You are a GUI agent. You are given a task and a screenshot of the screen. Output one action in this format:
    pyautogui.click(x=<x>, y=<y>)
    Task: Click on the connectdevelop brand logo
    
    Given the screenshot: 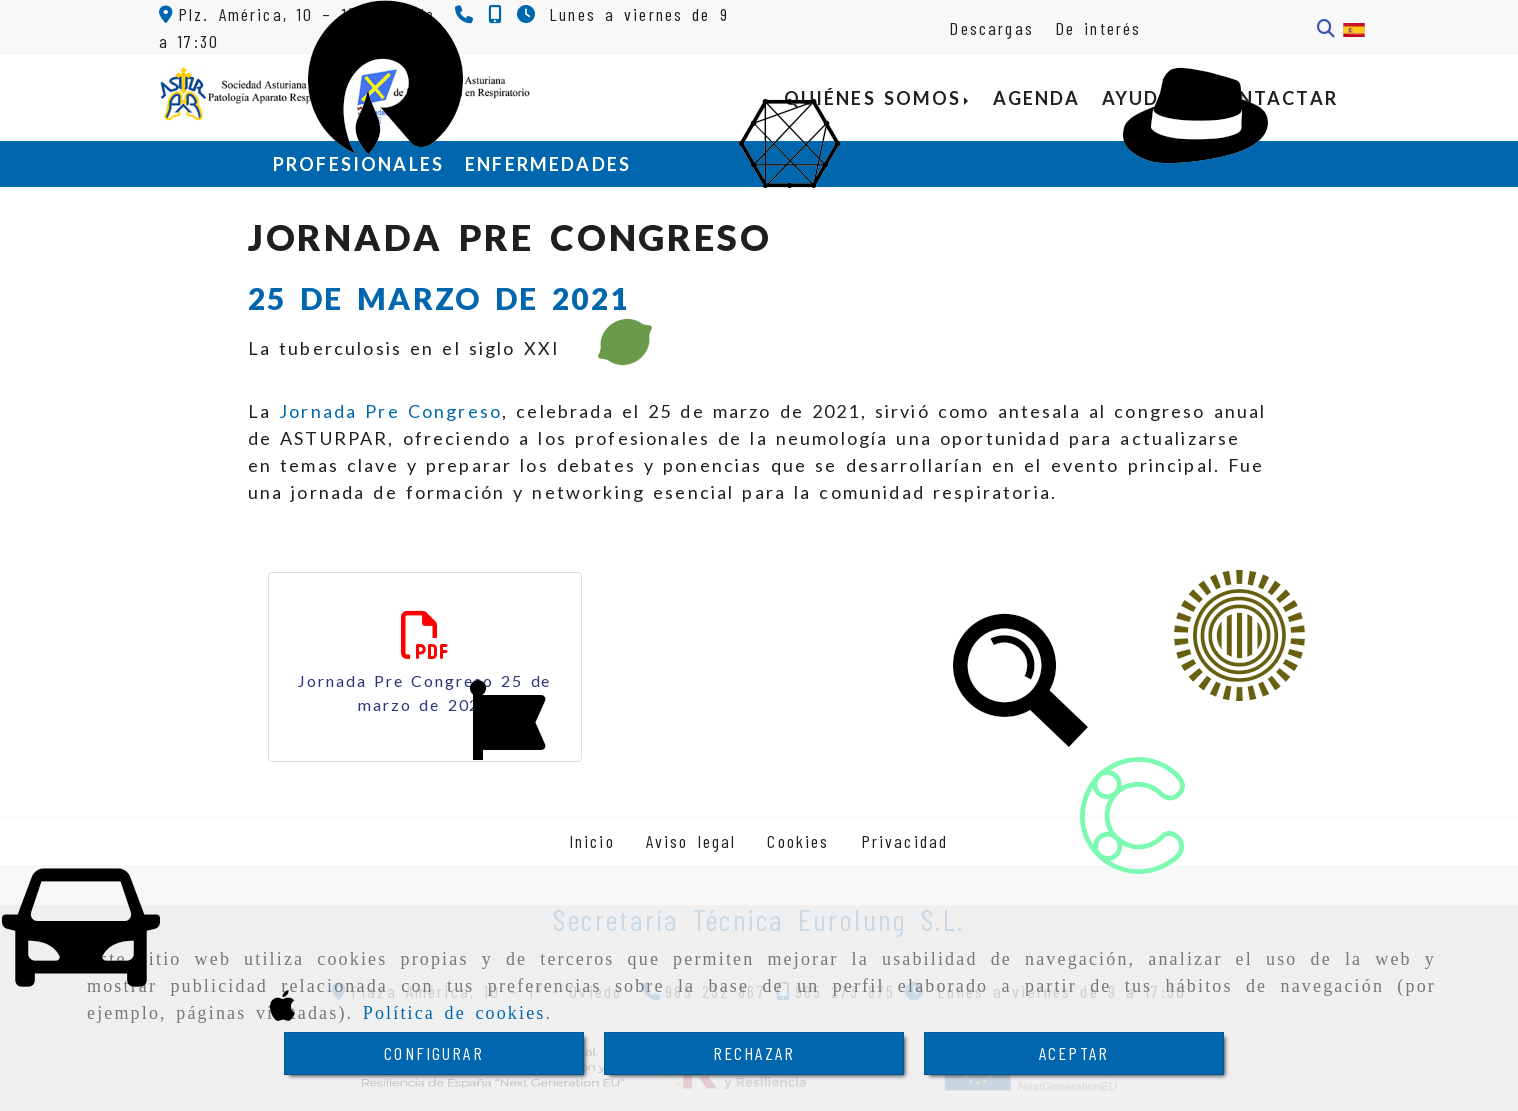 What is the action you would take?
    pyautogui.click(x=789, y=143)
    